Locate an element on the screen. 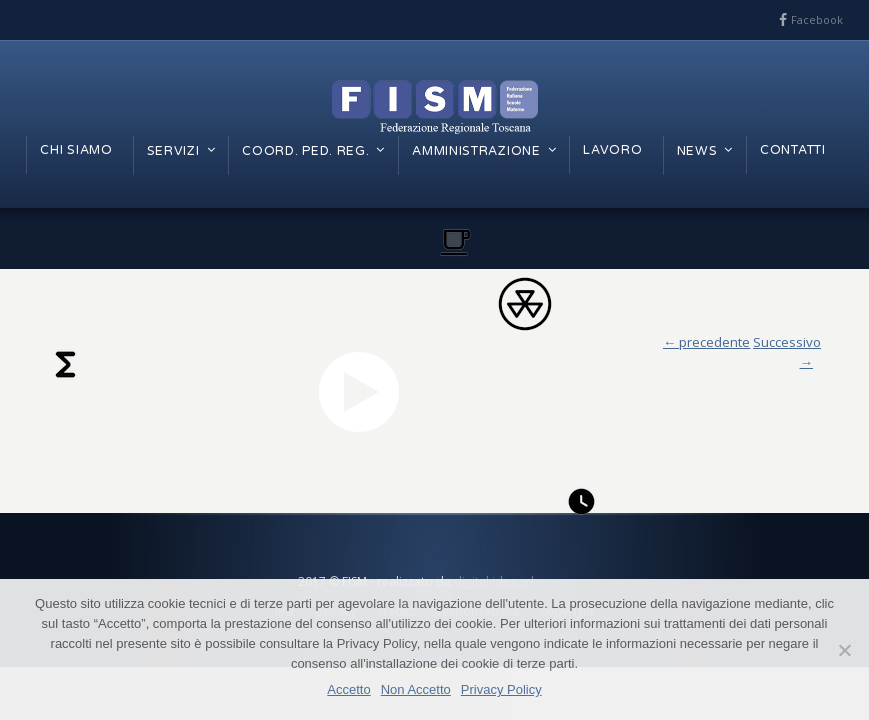 The height and width of the screenshot is (720, 869). fallout shelter location indicator is located at coordinates (525, 304).